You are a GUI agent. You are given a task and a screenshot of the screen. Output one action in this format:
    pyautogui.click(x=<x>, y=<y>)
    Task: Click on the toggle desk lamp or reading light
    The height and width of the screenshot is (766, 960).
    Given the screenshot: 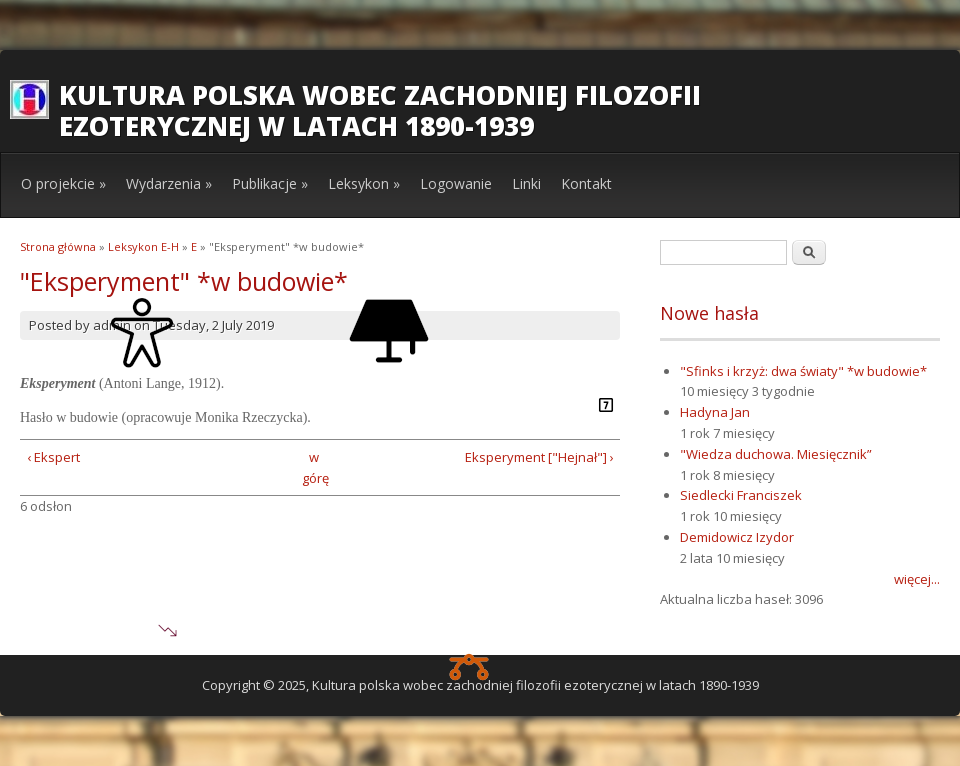 What is the action you would take?
    pyautogui.click(x=389, y=331)
    